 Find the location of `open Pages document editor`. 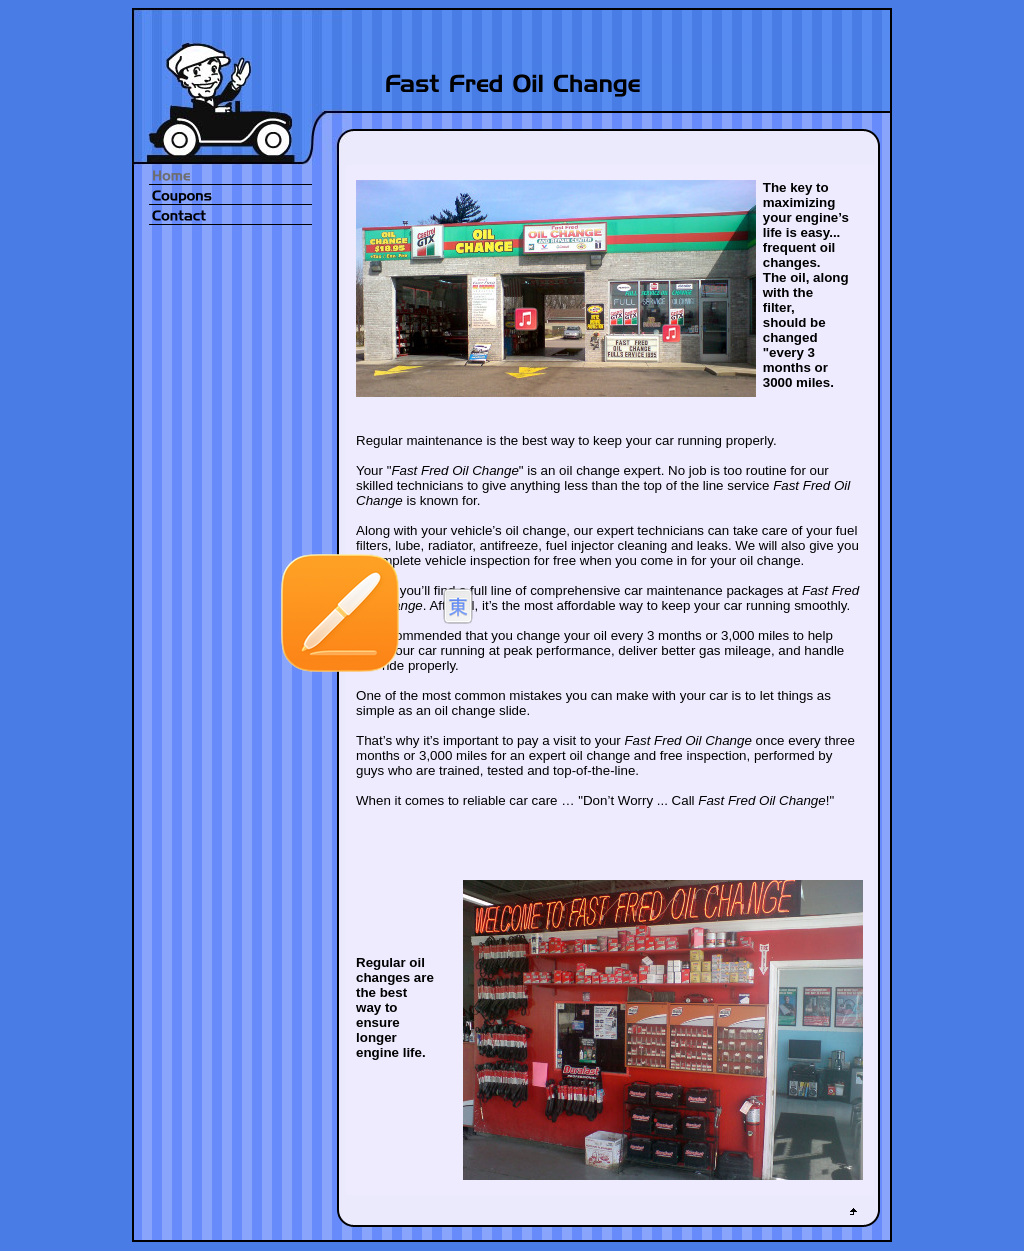

open Pages document editor is located at coordinates (340, 613).